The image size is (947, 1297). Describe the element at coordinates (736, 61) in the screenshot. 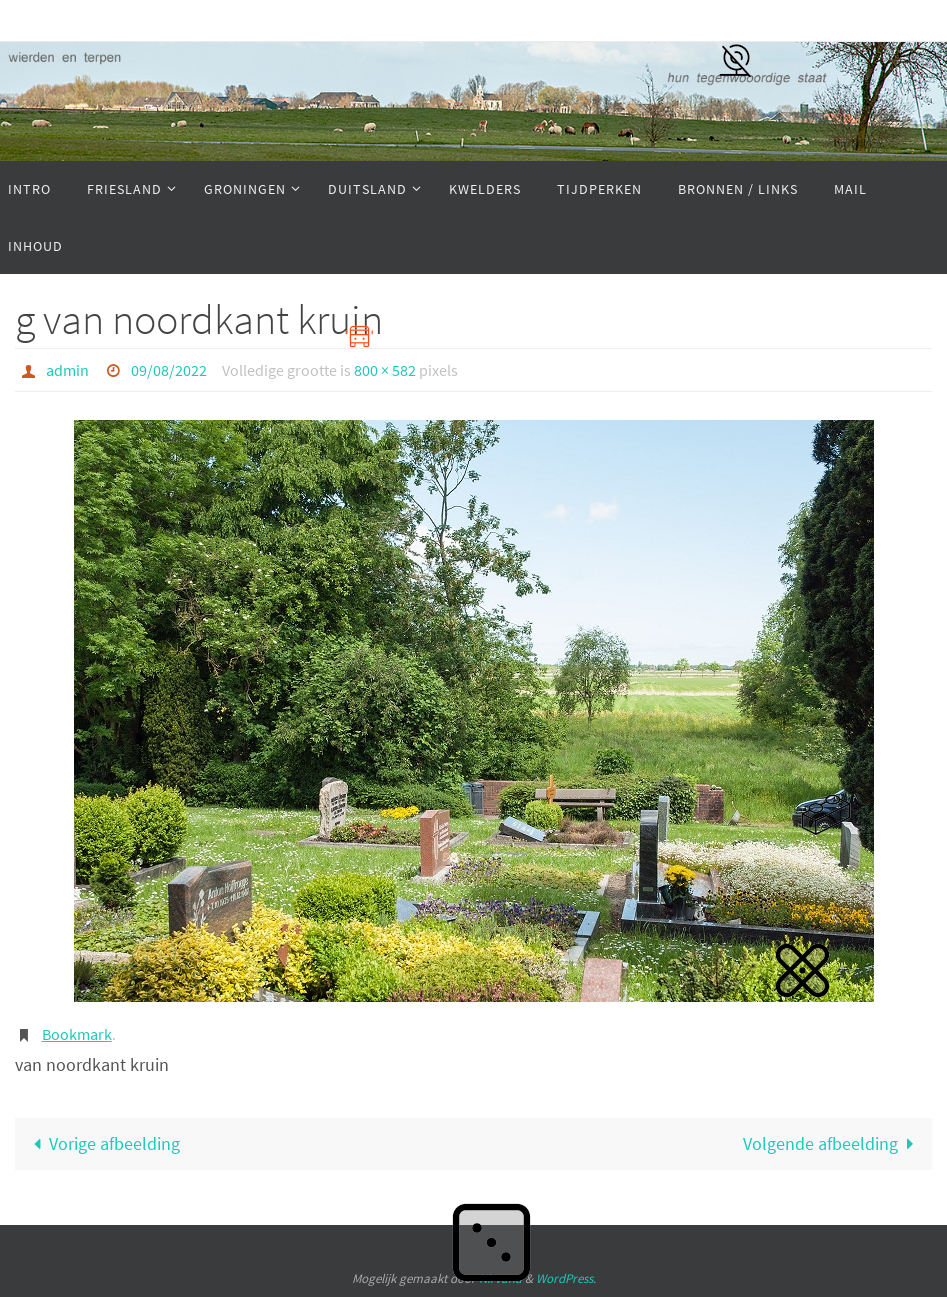

I see `camera is disabled or blocked` at that location.